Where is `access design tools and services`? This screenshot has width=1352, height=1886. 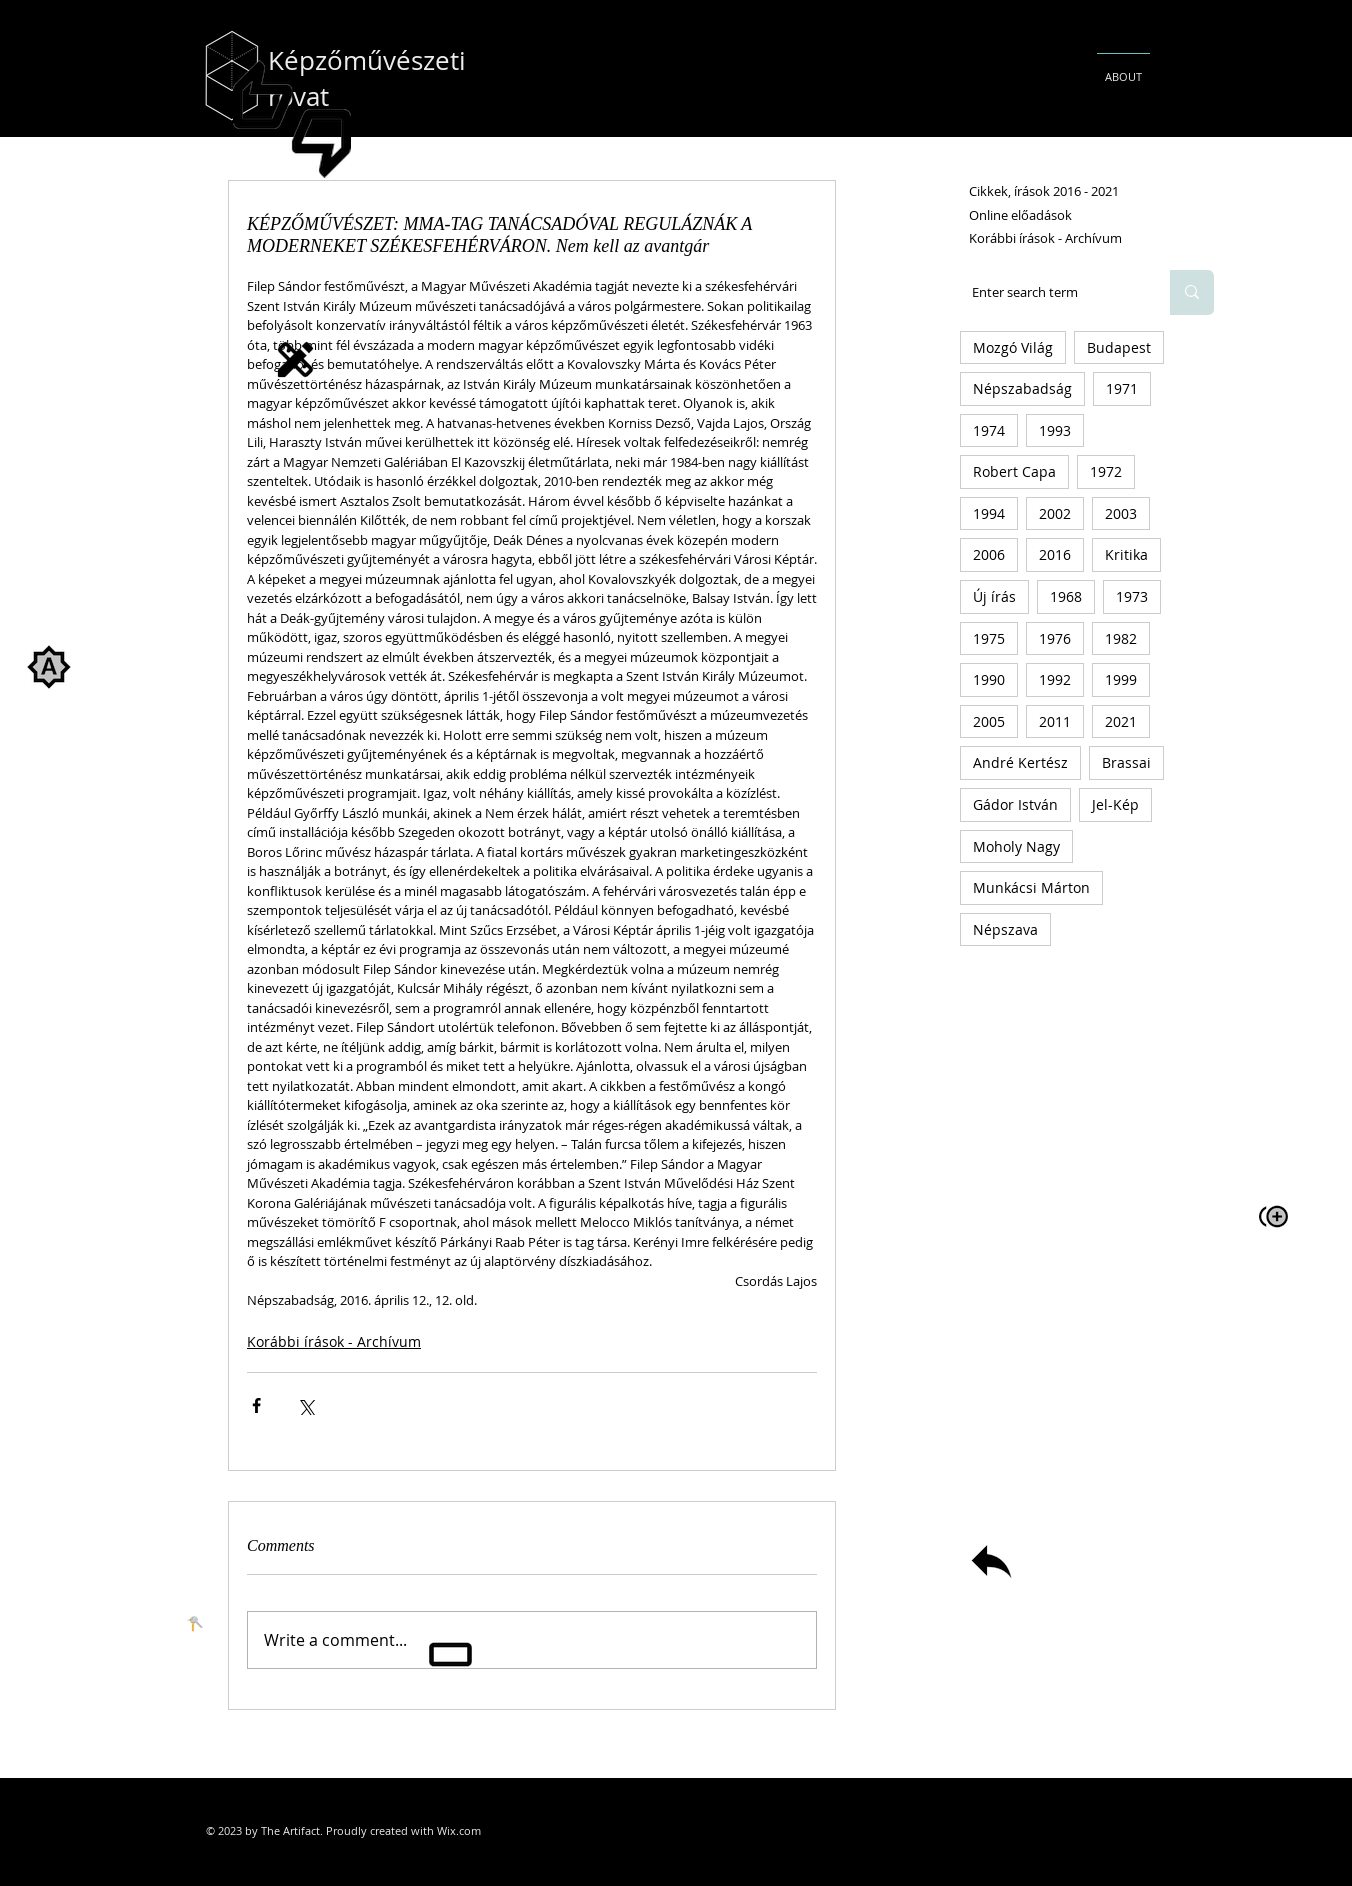
access design tools and services is located at coordinates (295, 359).